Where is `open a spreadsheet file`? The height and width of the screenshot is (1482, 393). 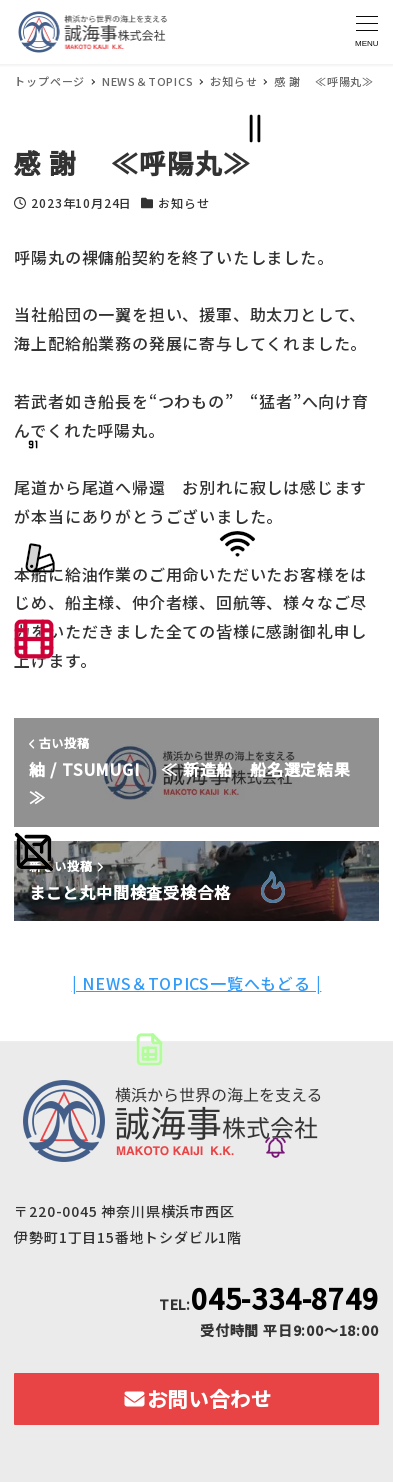
open a spreadsheet file is located at coordinates (149, 1049).